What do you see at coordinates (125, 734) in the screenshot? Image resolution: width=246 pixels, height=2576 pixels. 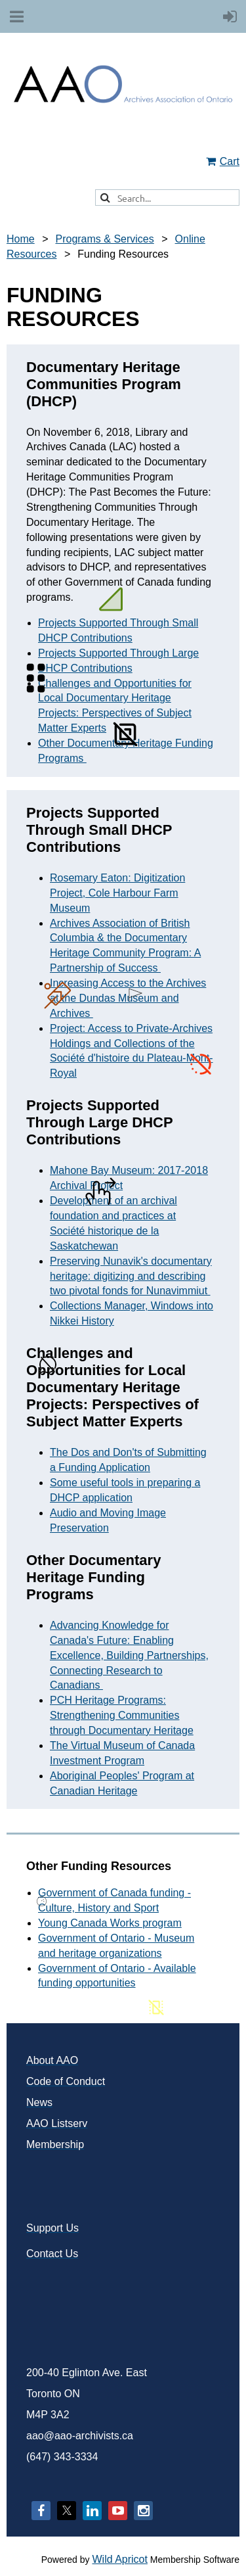 I see `disable box model view` at bounding box center [125, 734].